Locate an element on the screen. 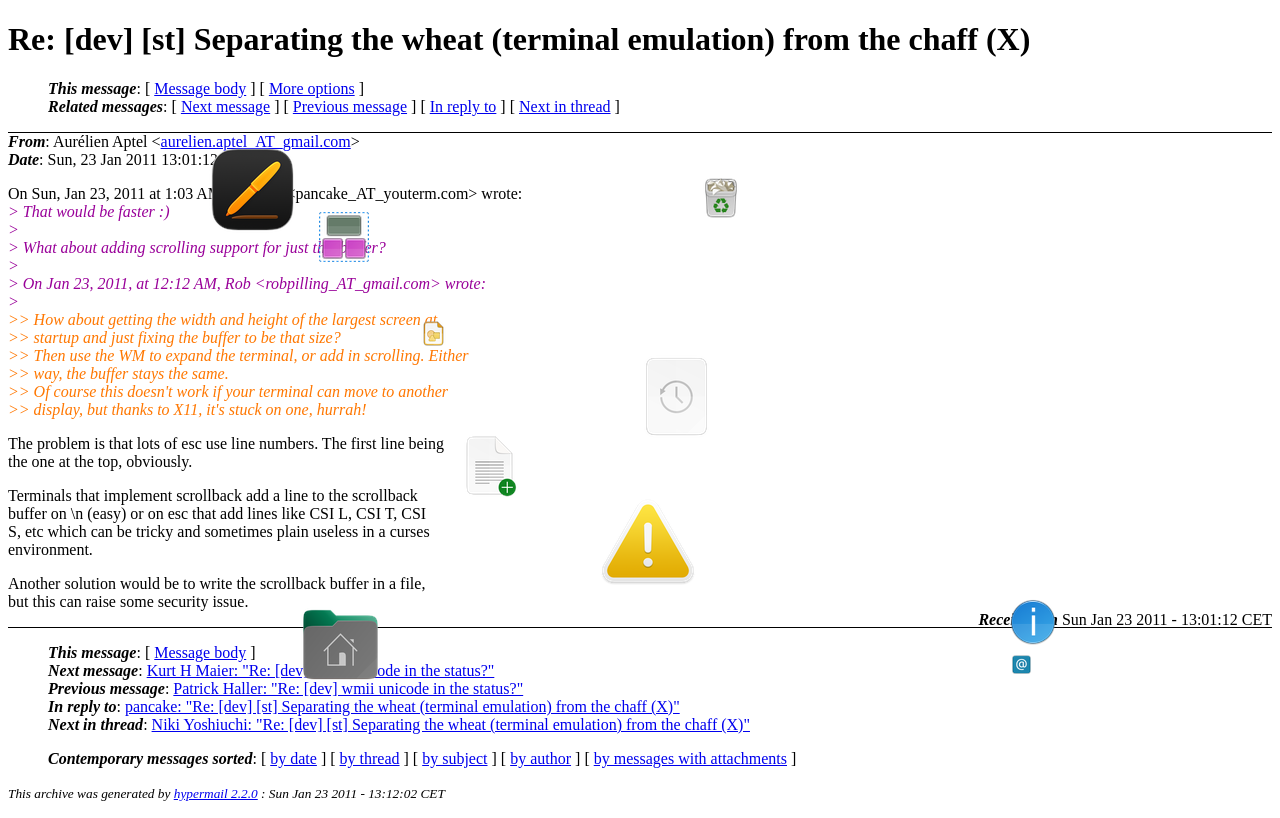 This screenshot has width=1280, height=818. access your home folder is located at coordinates (340, 644).